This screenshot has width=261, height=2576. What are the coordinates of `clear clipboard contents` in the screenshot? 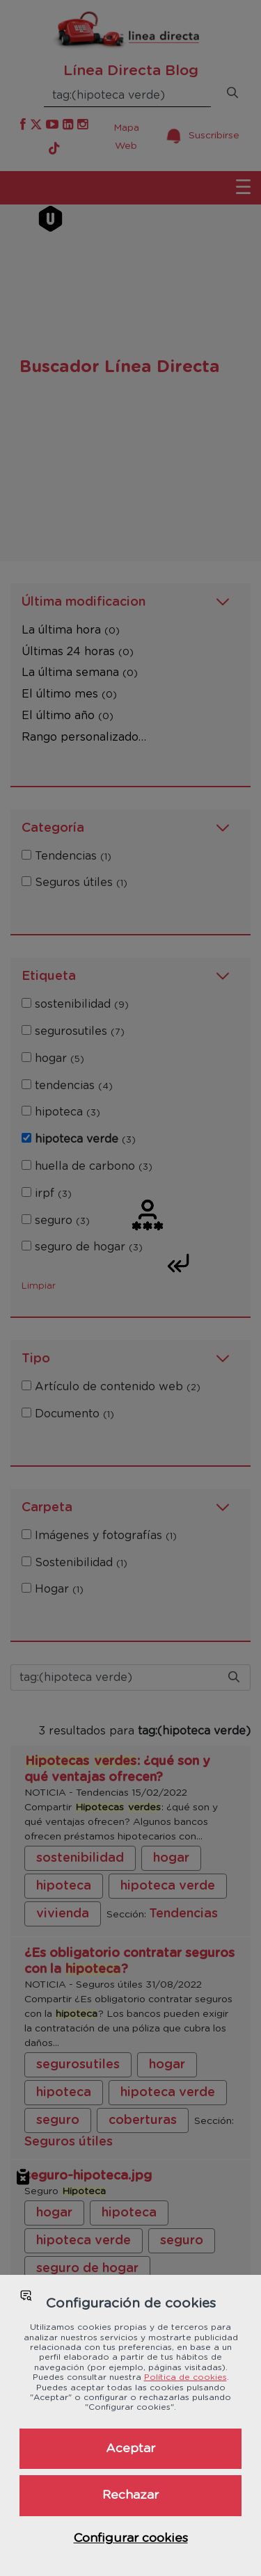 It's located at (23, 2177).